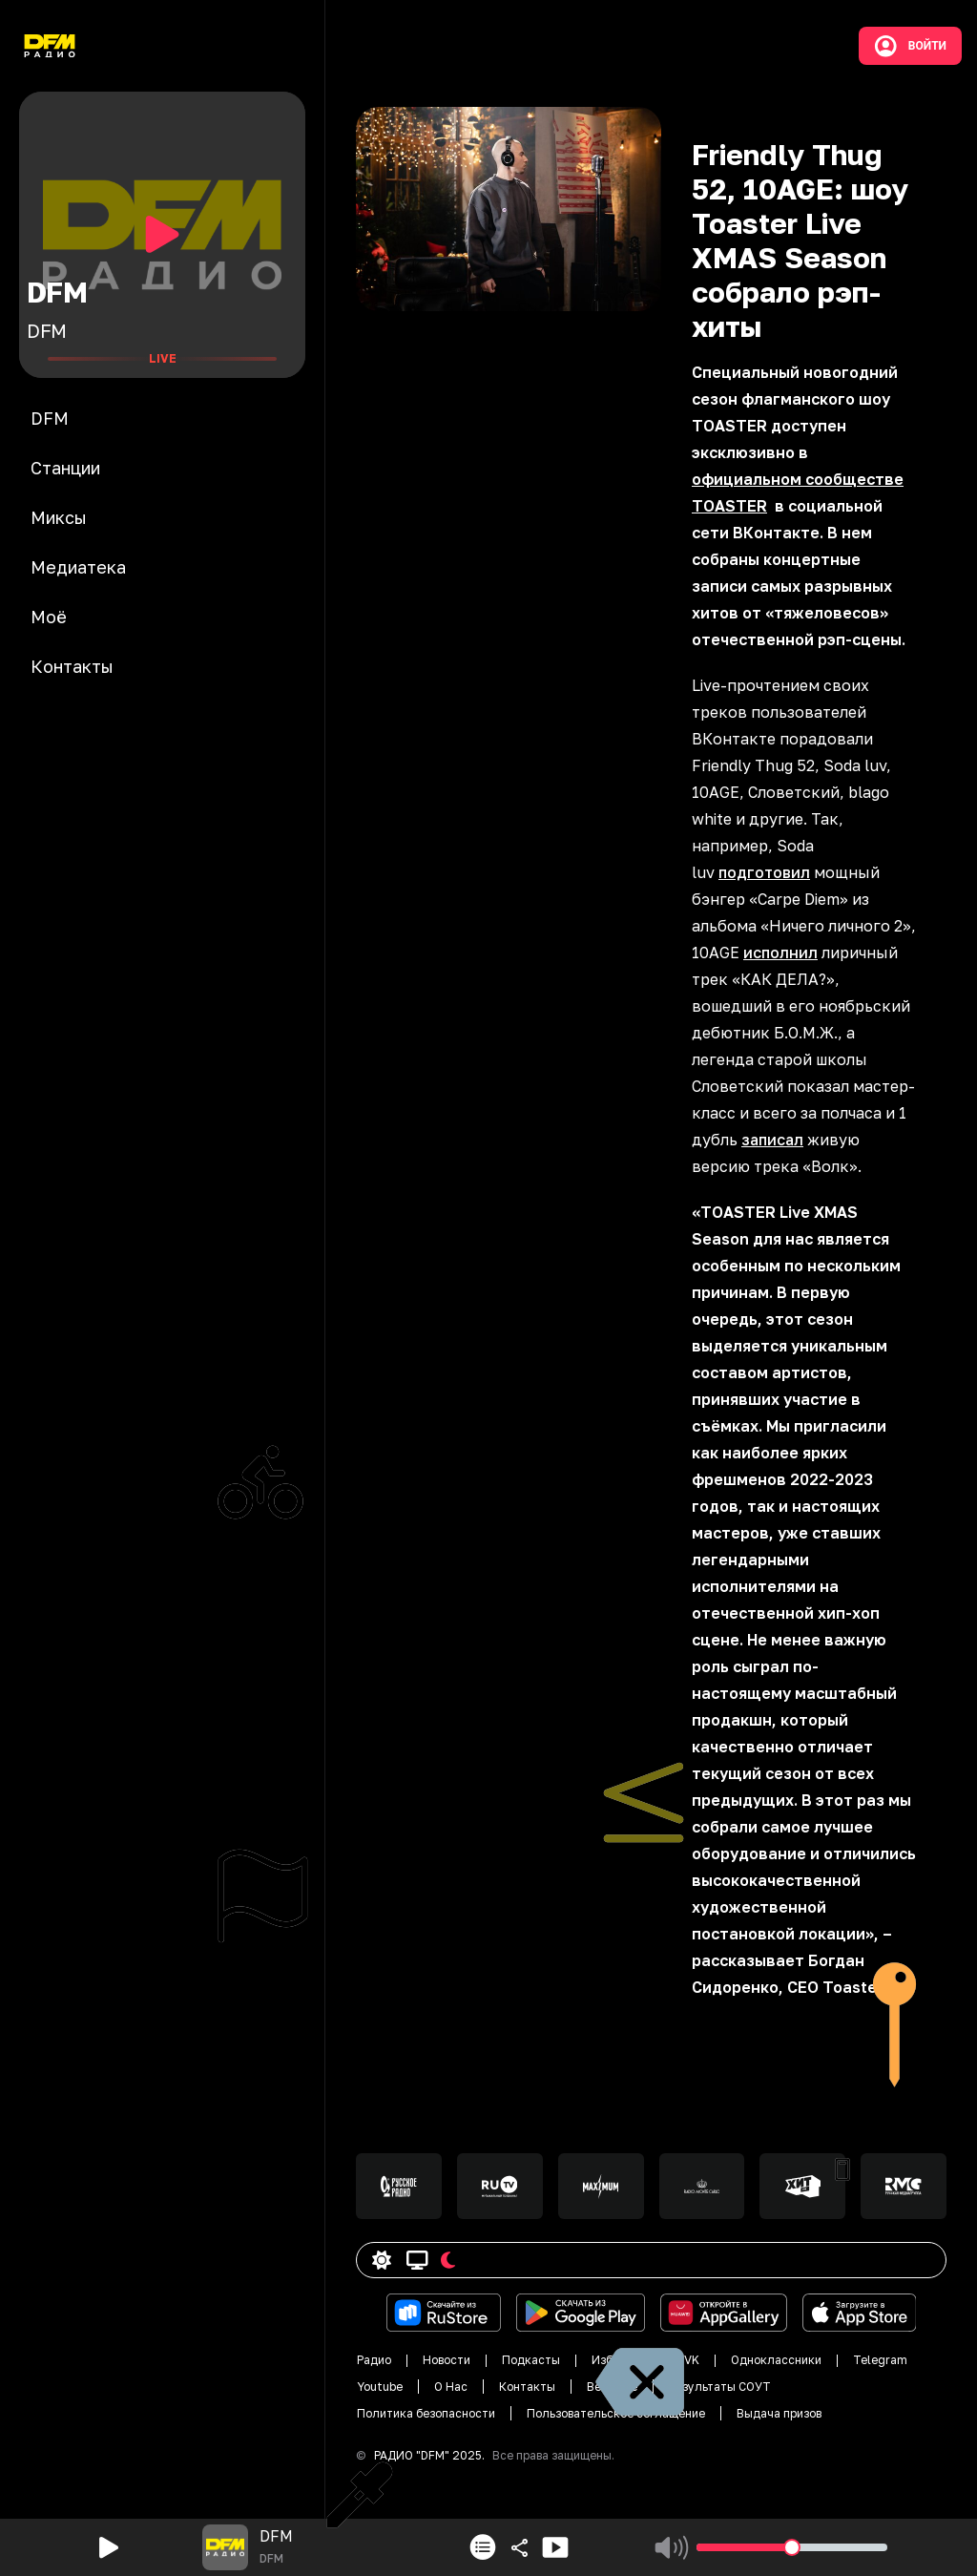  I want to click on mark a location on the map, so click(894, 2024).